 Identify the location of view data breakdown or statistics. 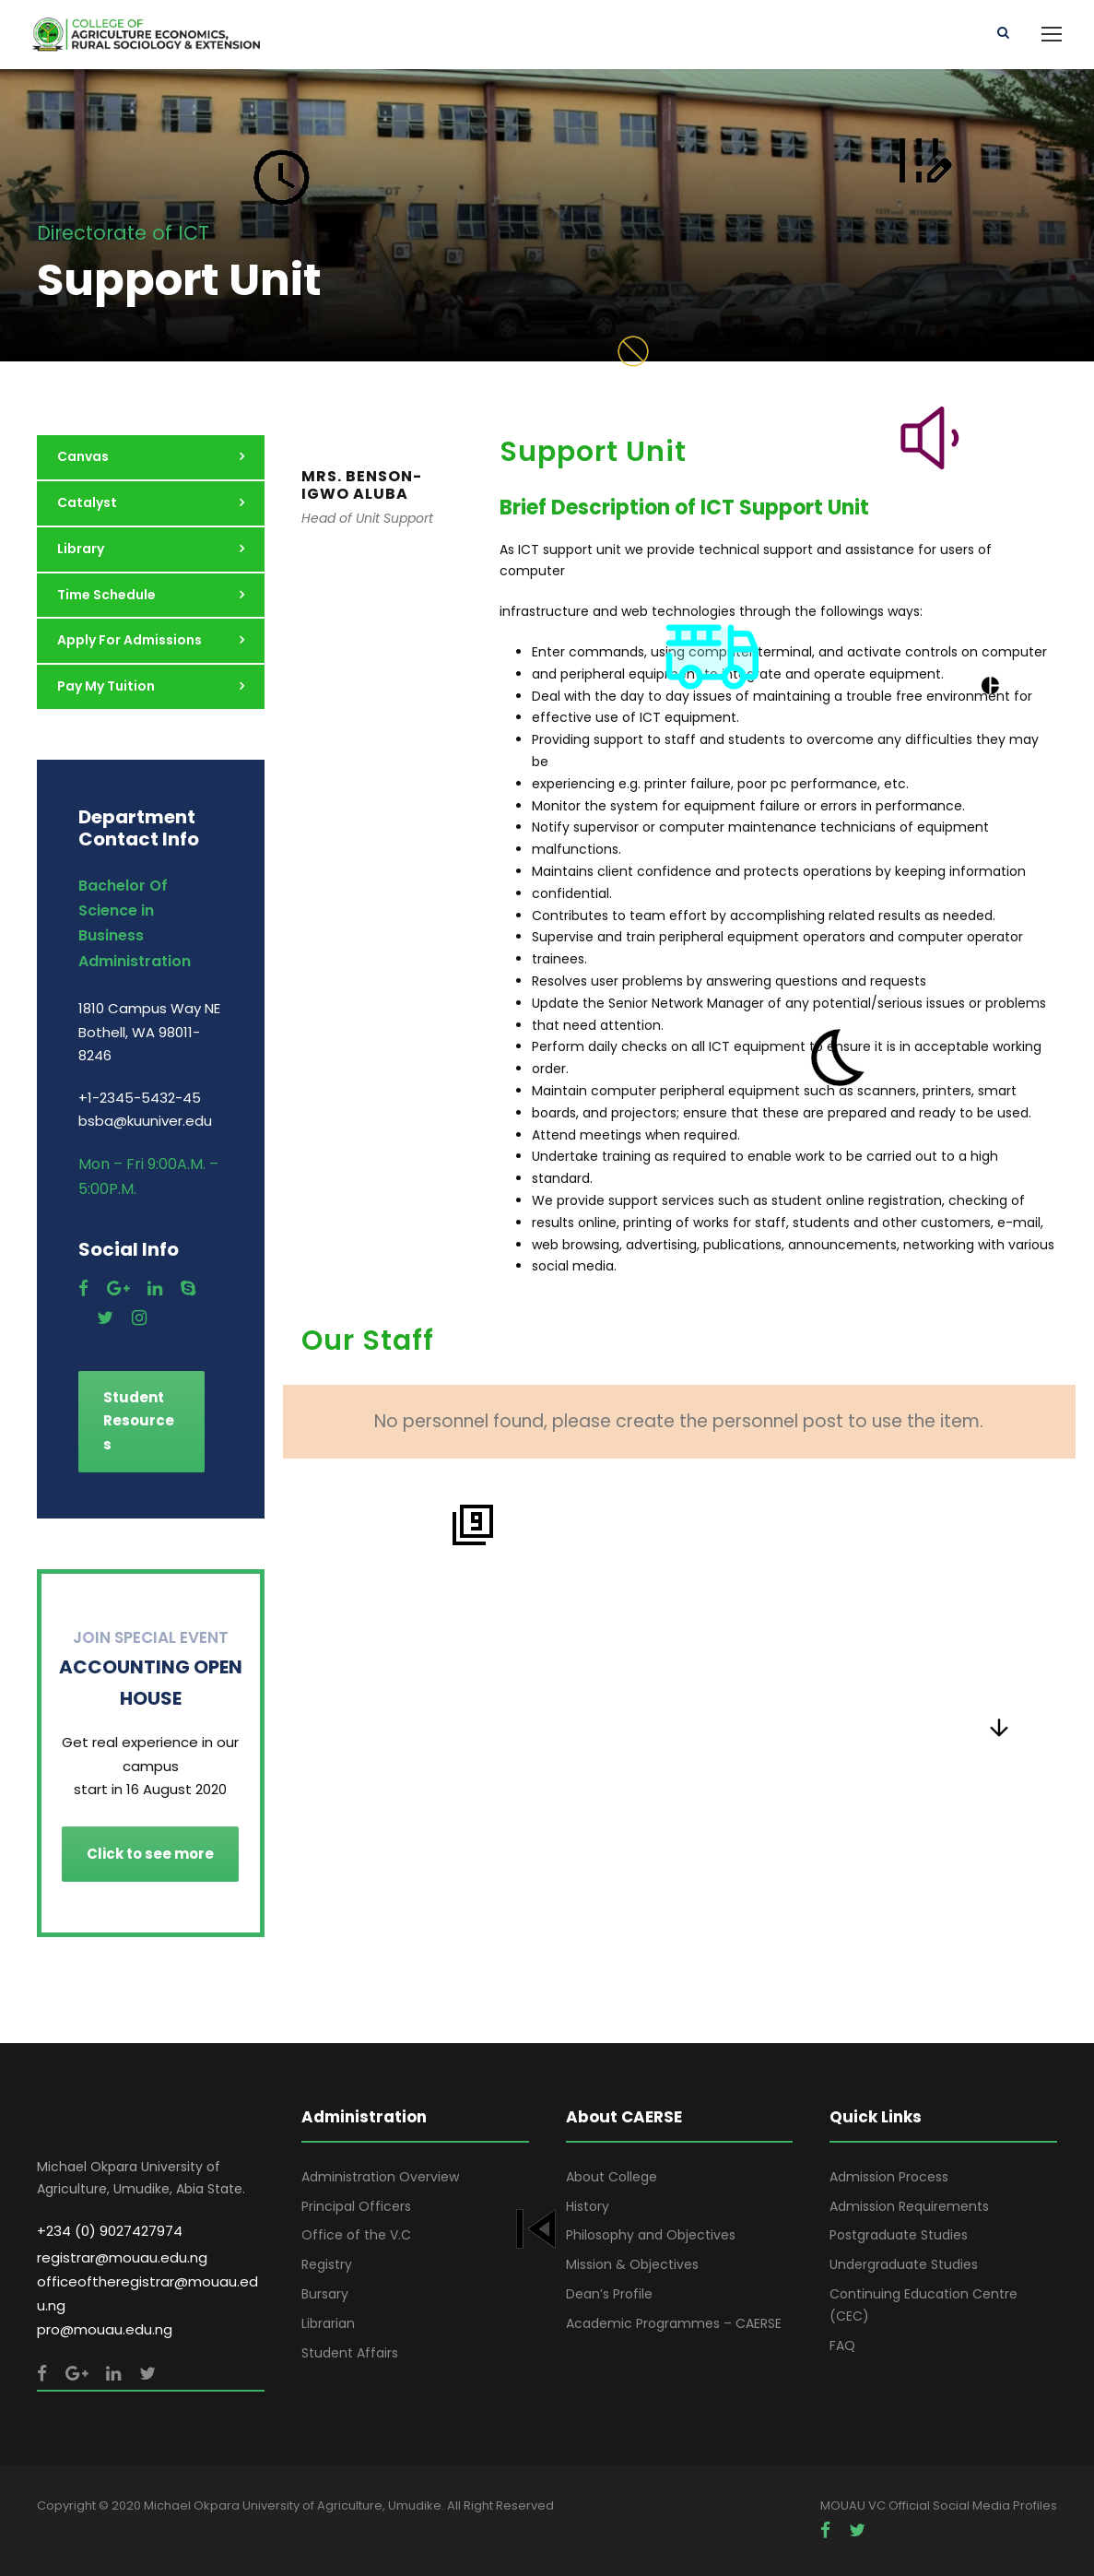
(990, 685).